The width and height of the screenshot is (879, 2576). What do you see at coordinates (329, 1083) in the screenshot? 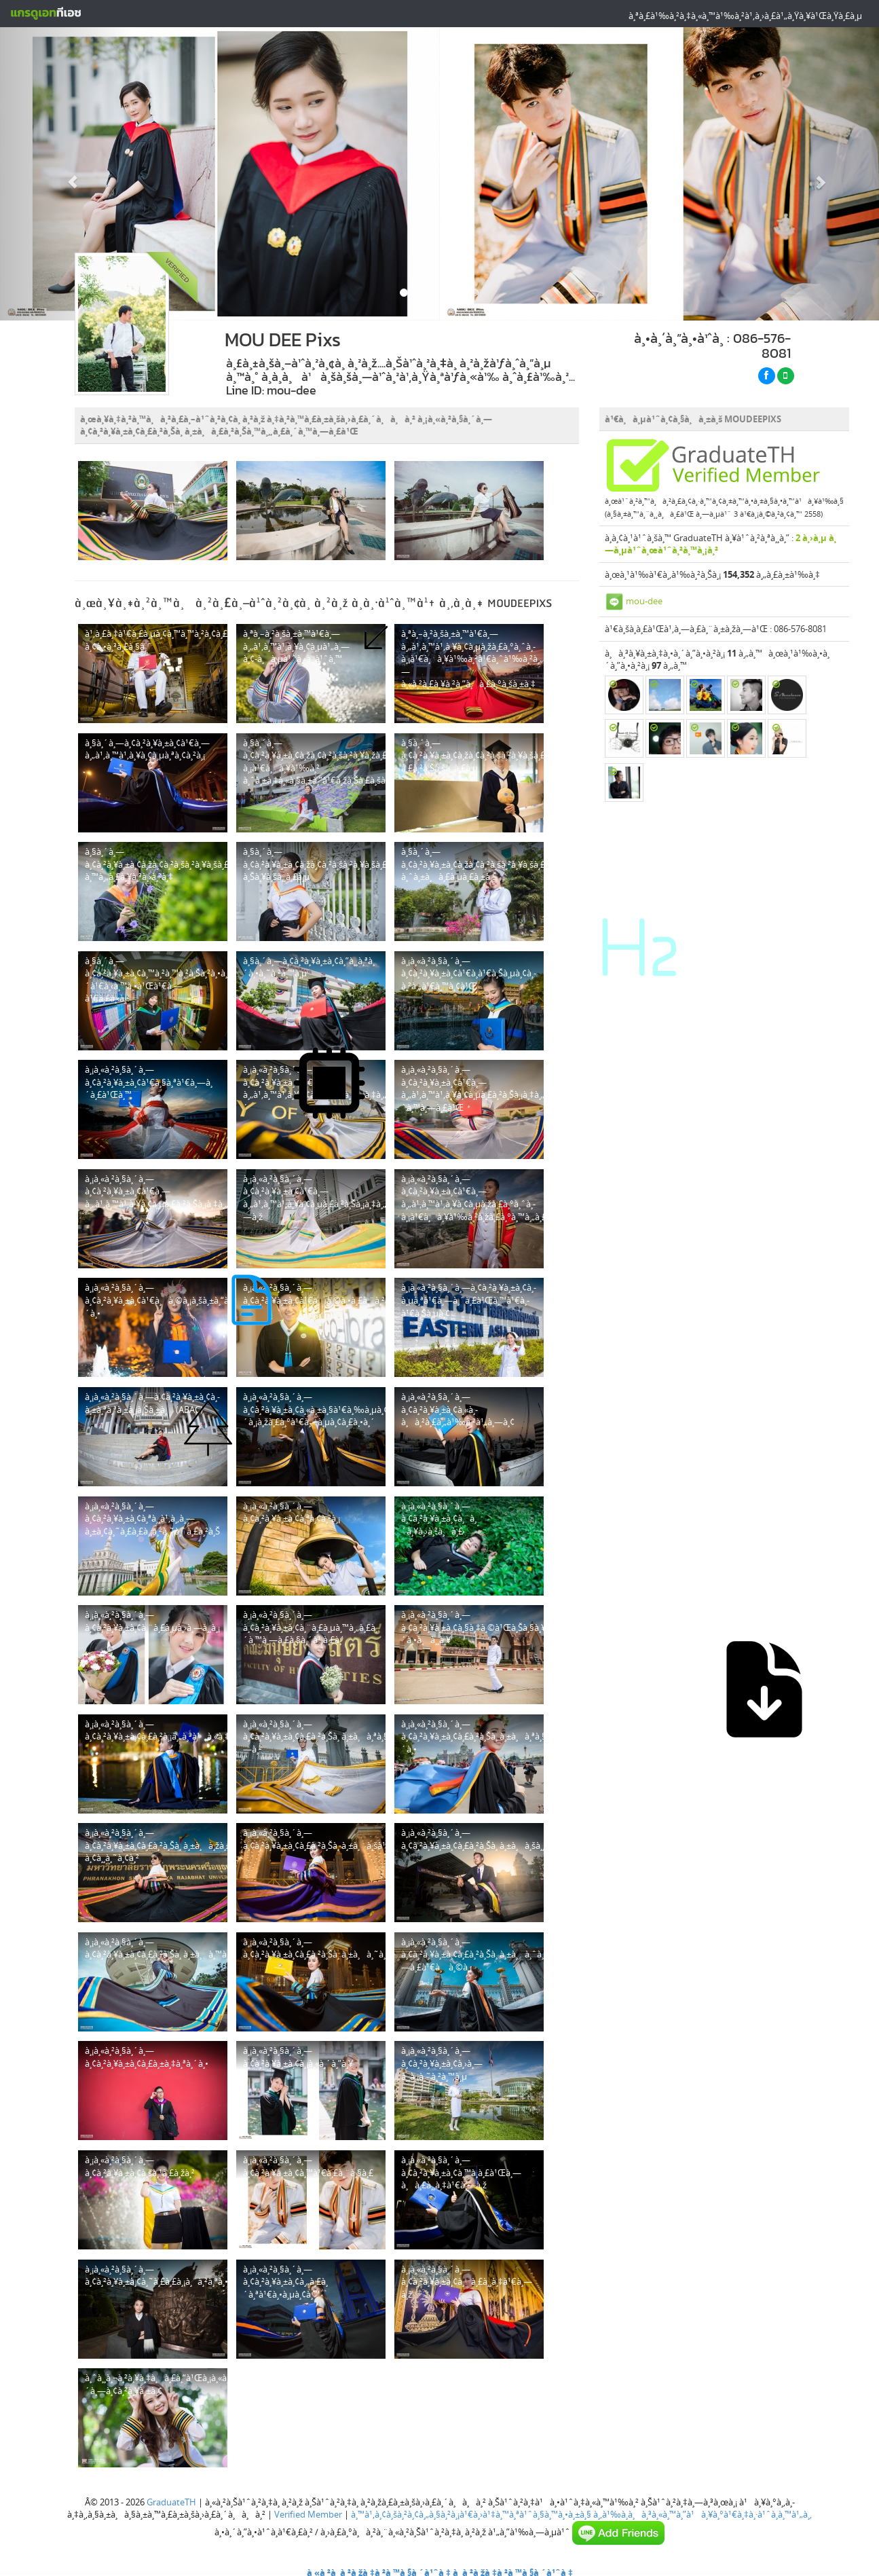
I see `view processor or hardware information` at bounding box center [329, 1083].